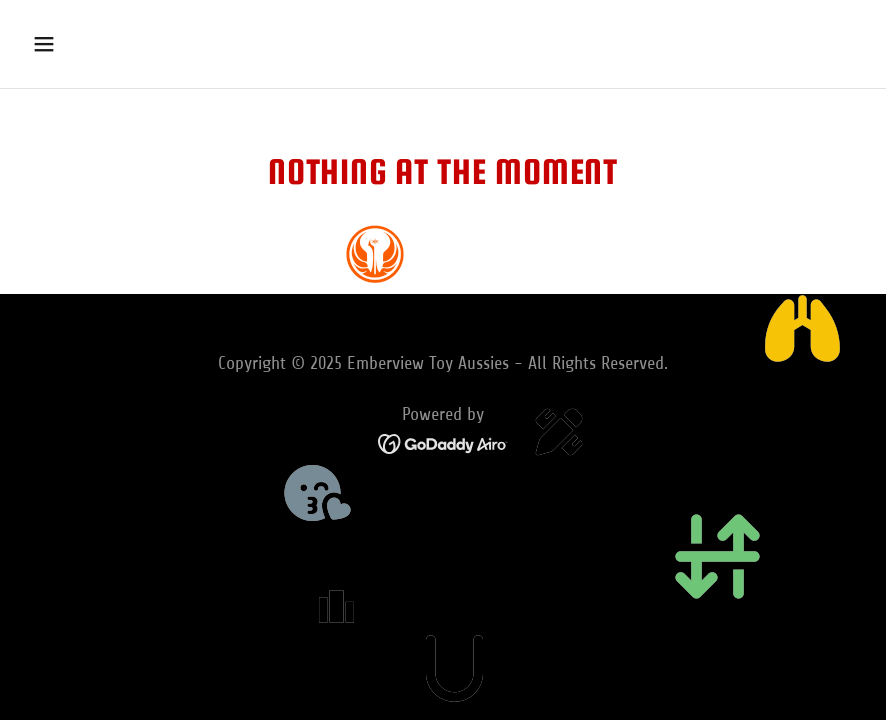 The image size is (886, 720). What do you see at coordinates (717, 556) in the screenshot?
I see `swap or exchange items between two lists` at bounding box center [717, 556].